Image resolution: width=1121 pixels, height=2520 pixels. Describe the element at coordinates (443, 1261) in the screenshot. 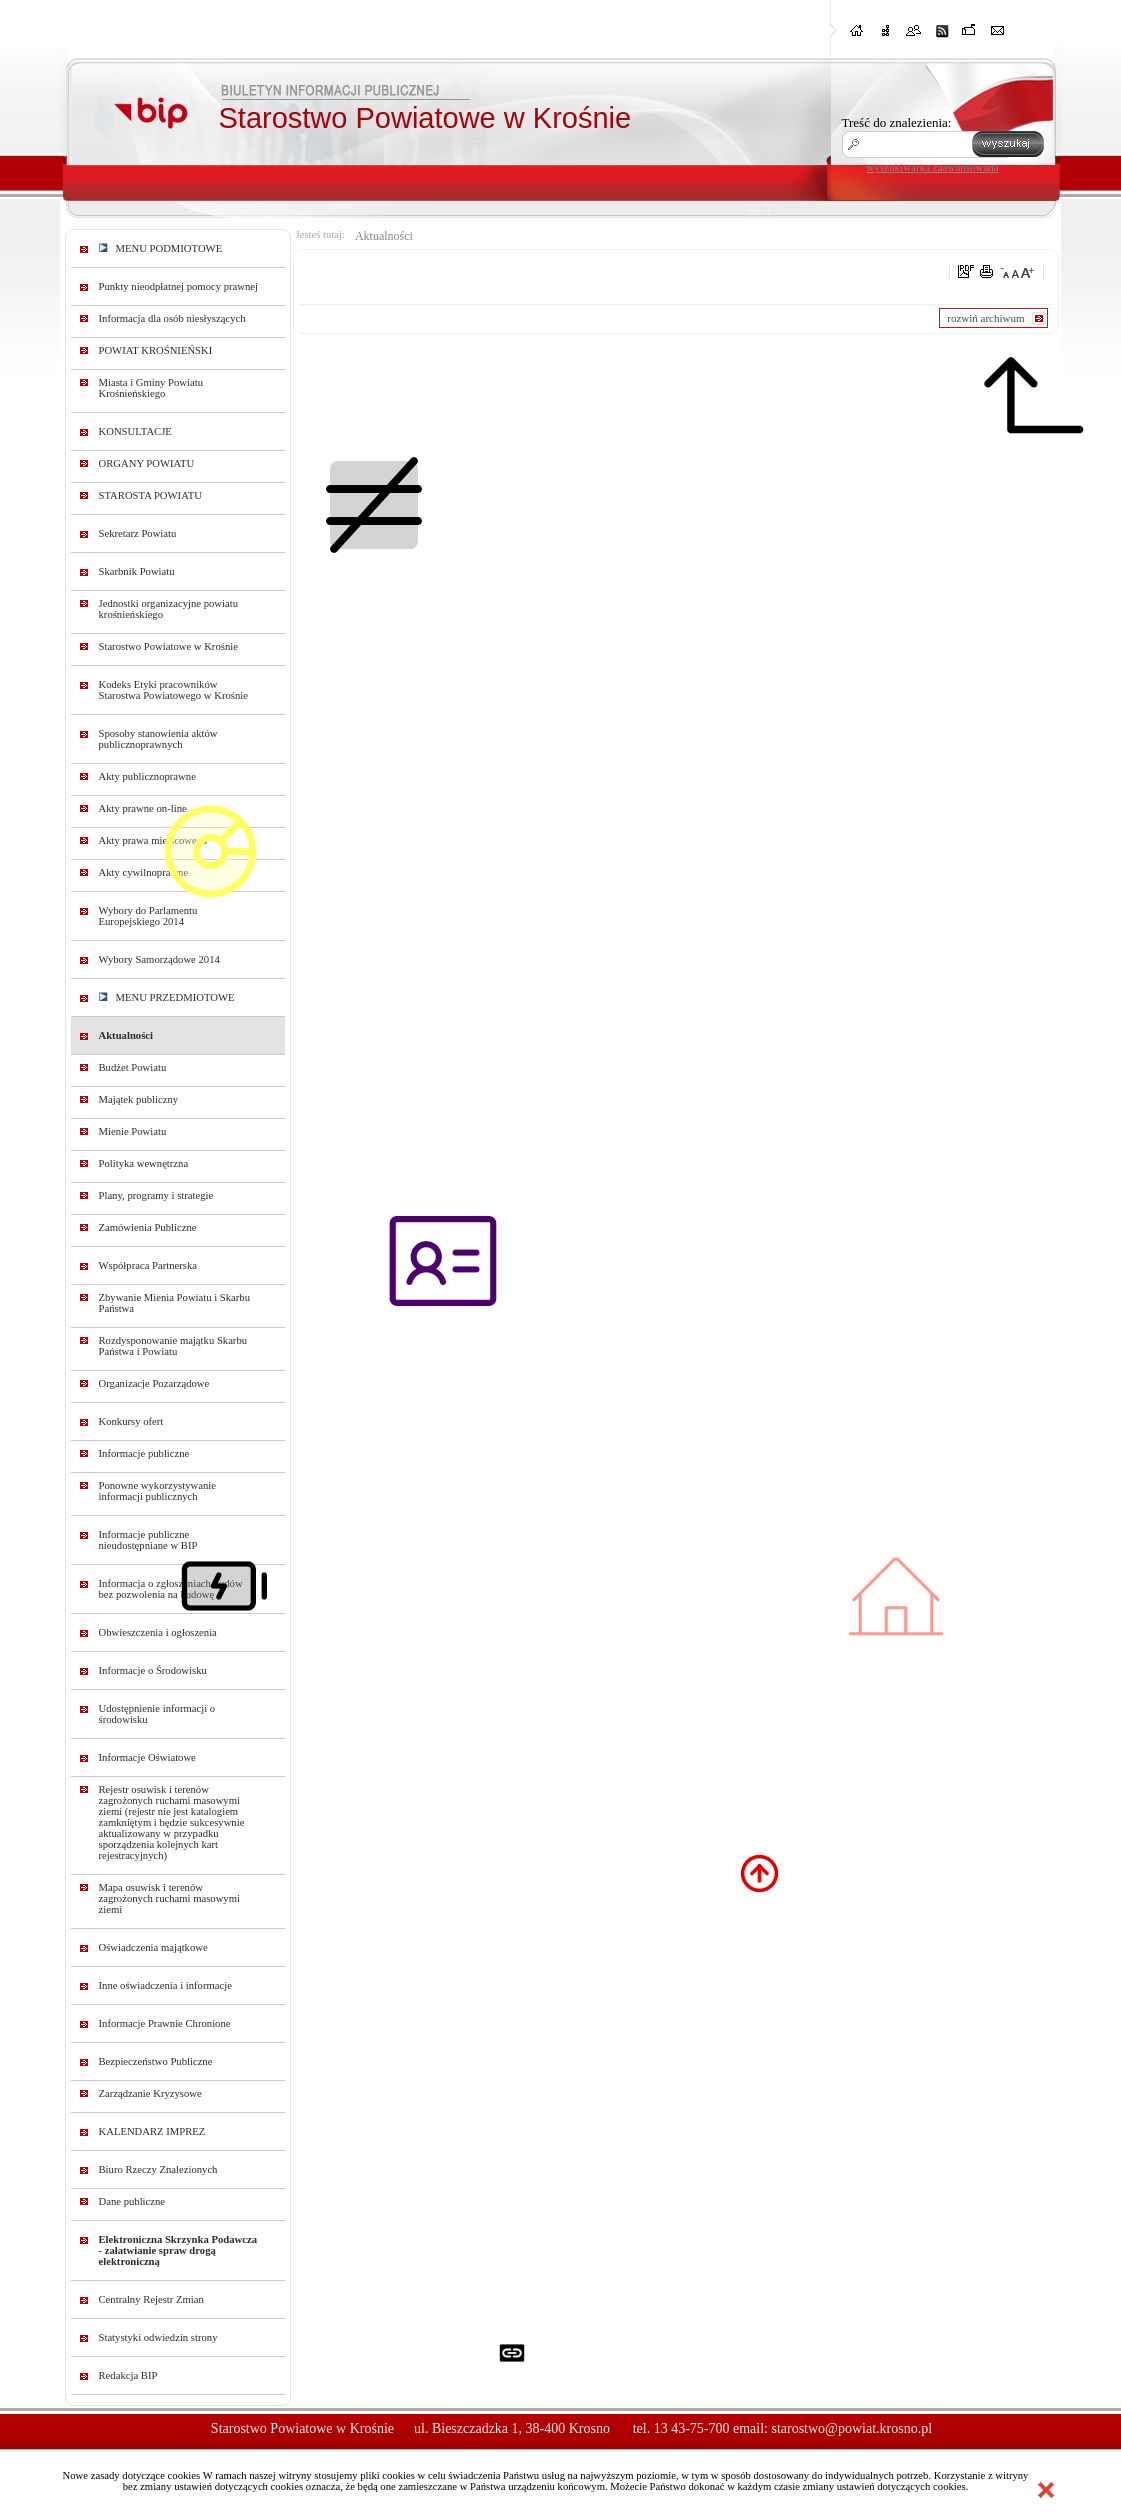

I see `view your profile or account information` at that location.